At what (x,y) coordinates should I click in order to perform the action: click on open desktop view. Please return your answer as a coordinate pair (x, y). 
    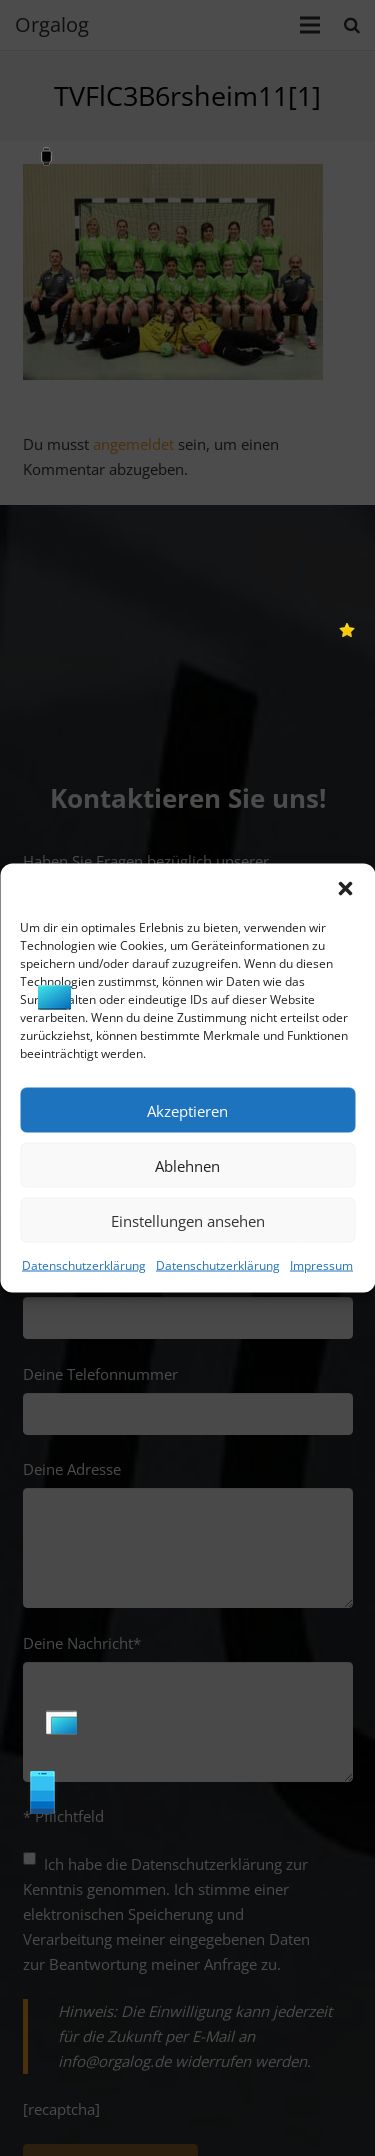
    Looking at the image, I should click on (61, 1722).